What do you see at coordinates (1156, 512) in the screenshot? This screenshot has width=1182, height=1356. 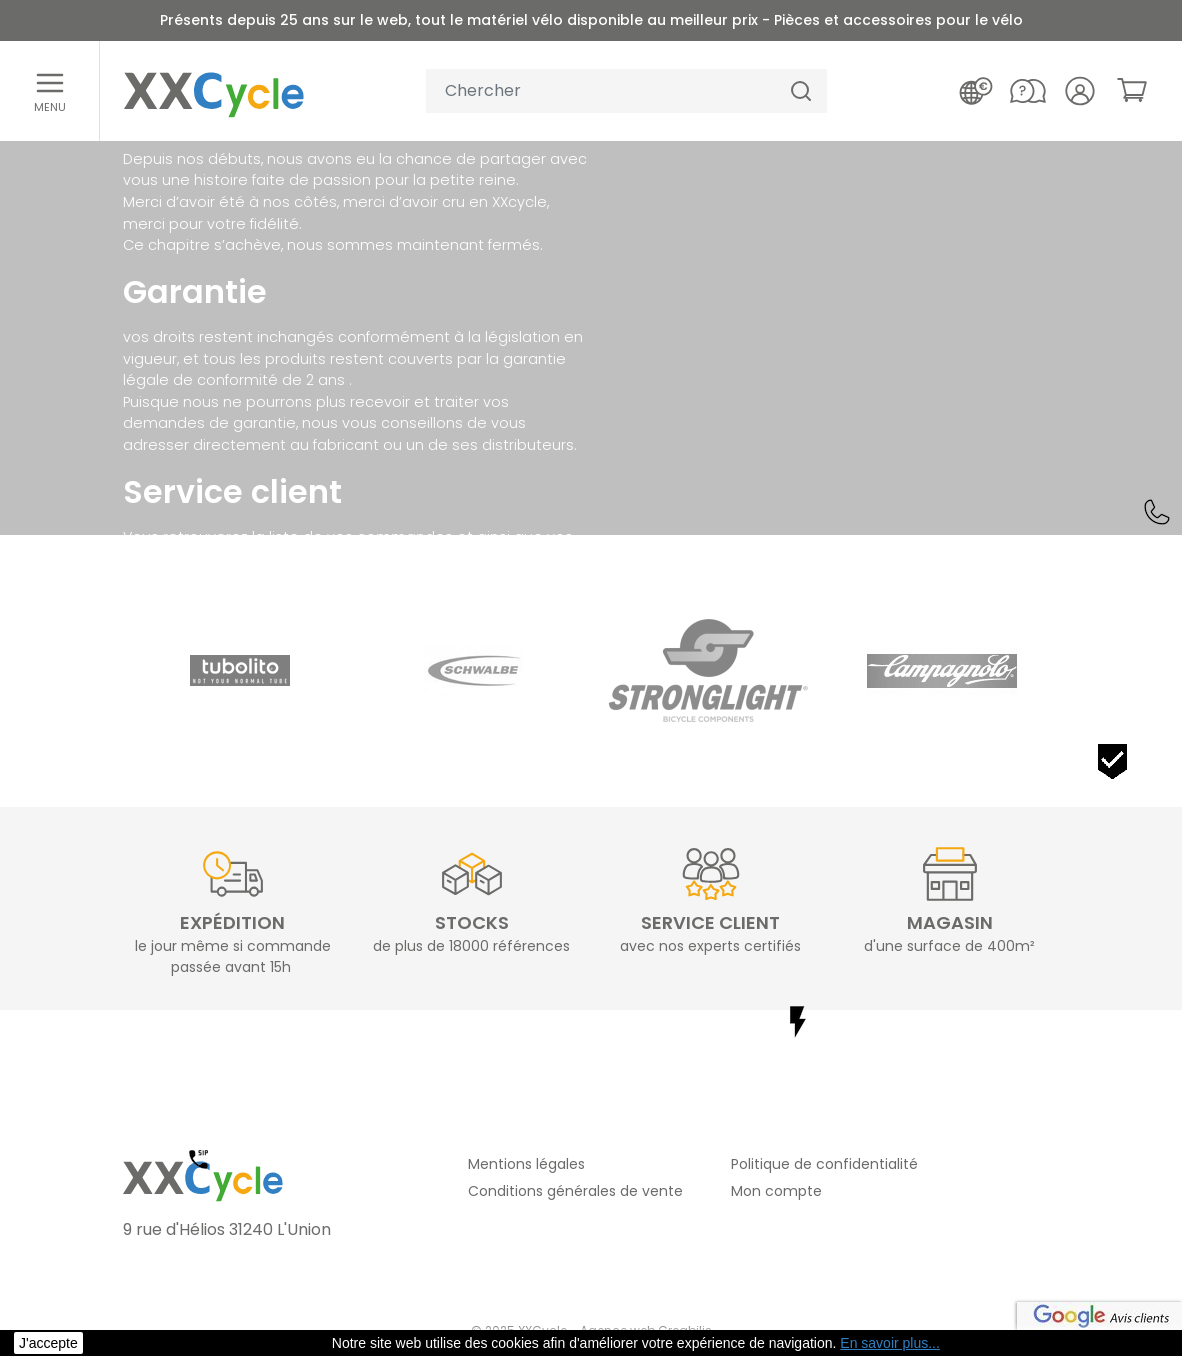 I see `make a phone call` at bounding box center [1156, 512].